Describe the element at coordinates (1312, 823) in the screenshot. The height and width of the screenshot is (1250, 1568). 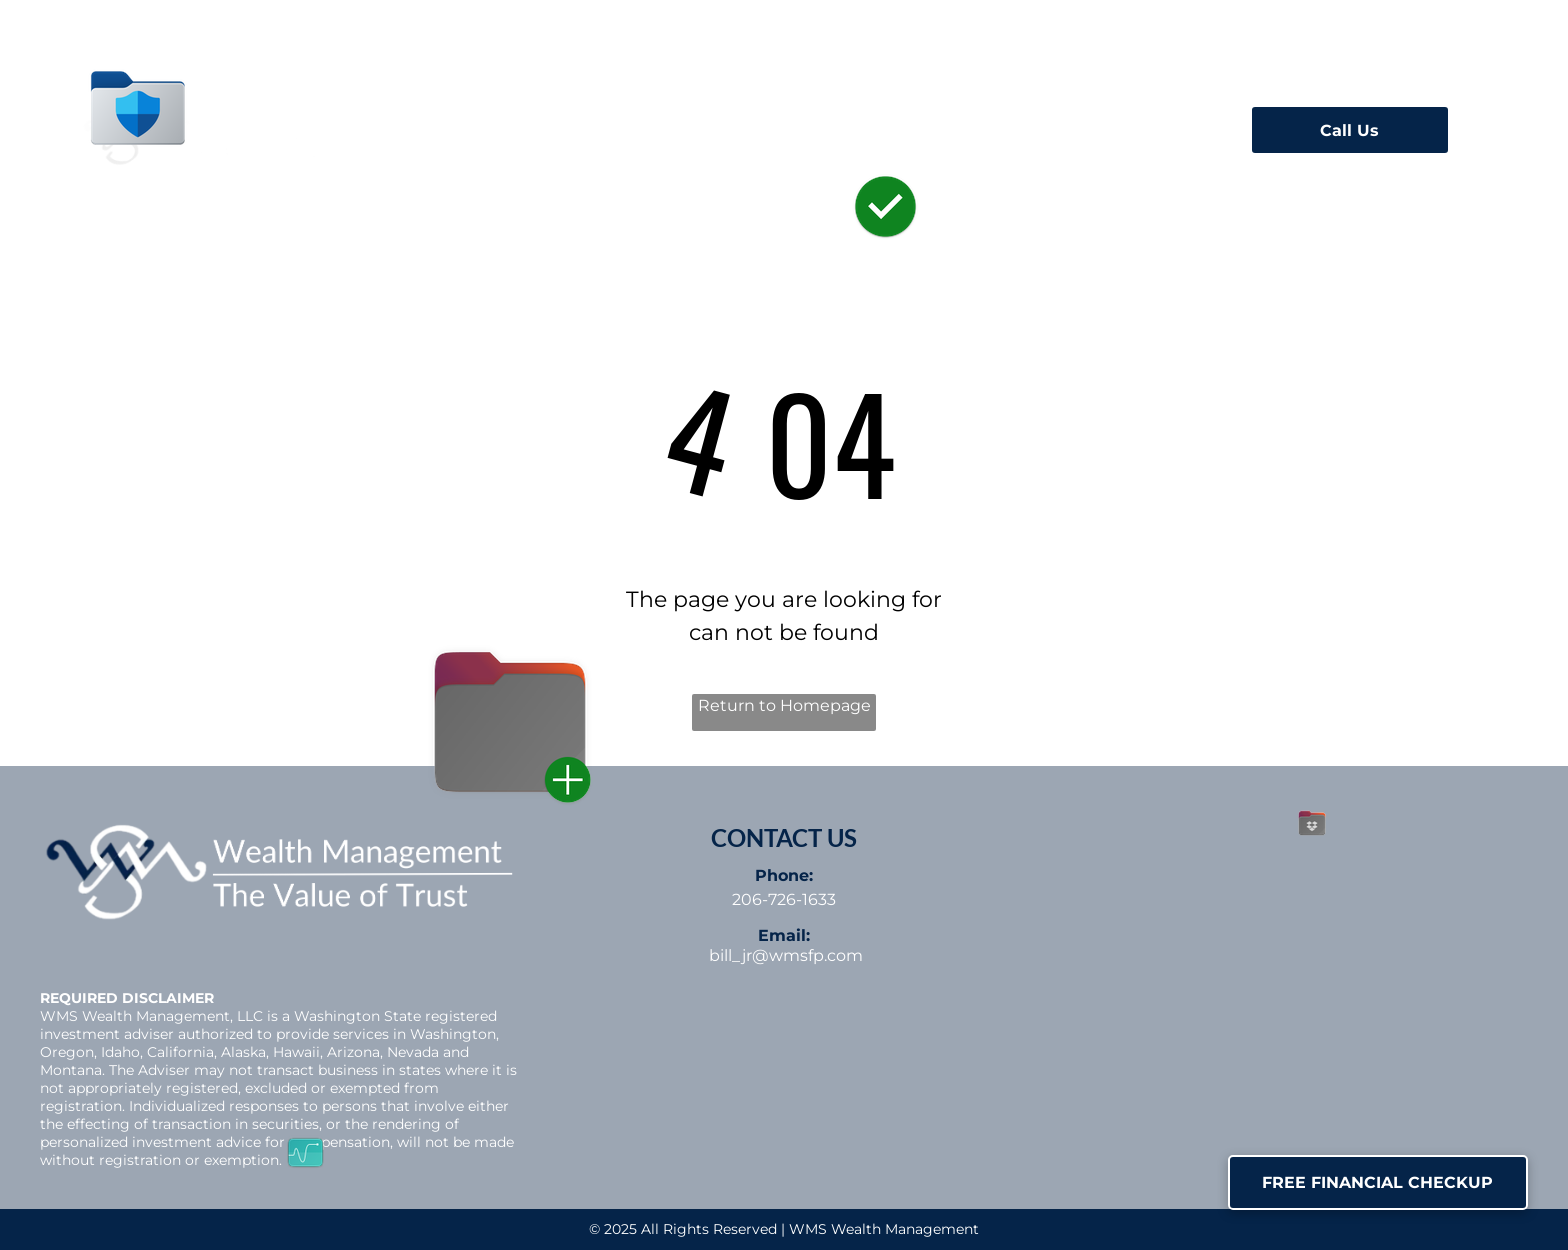
I see `open dropbox synced folder` at that location.